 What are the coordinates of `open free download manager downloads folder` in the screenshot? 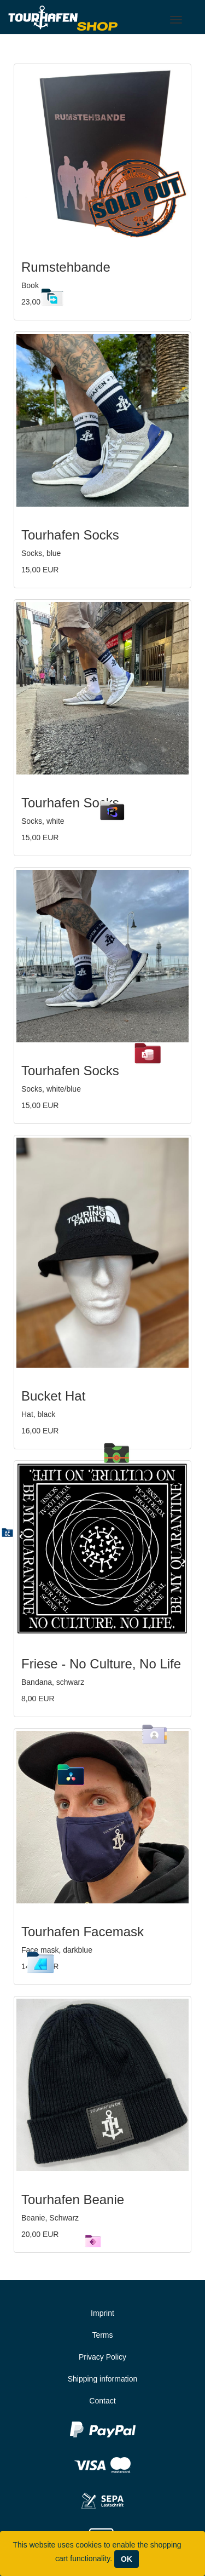 It's located at (52, 297).